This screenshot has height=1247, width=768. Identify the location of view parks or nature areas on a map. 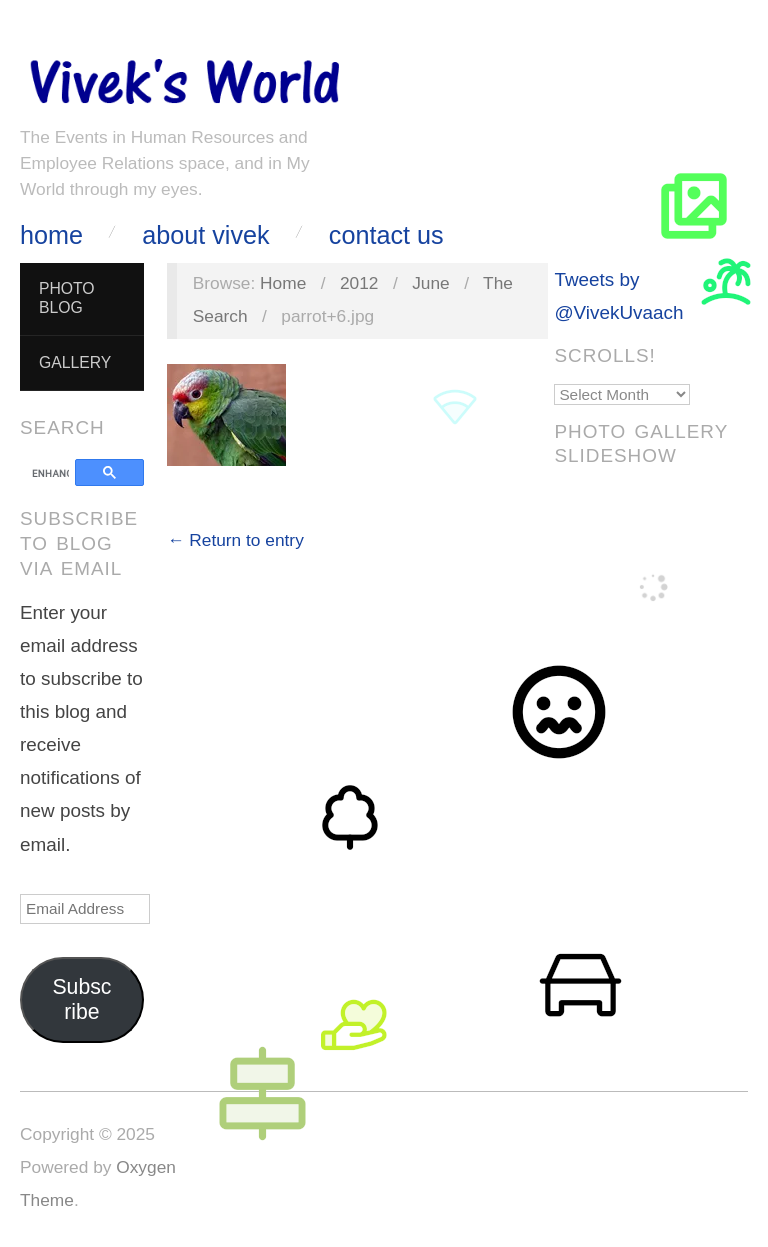
(350, 816).